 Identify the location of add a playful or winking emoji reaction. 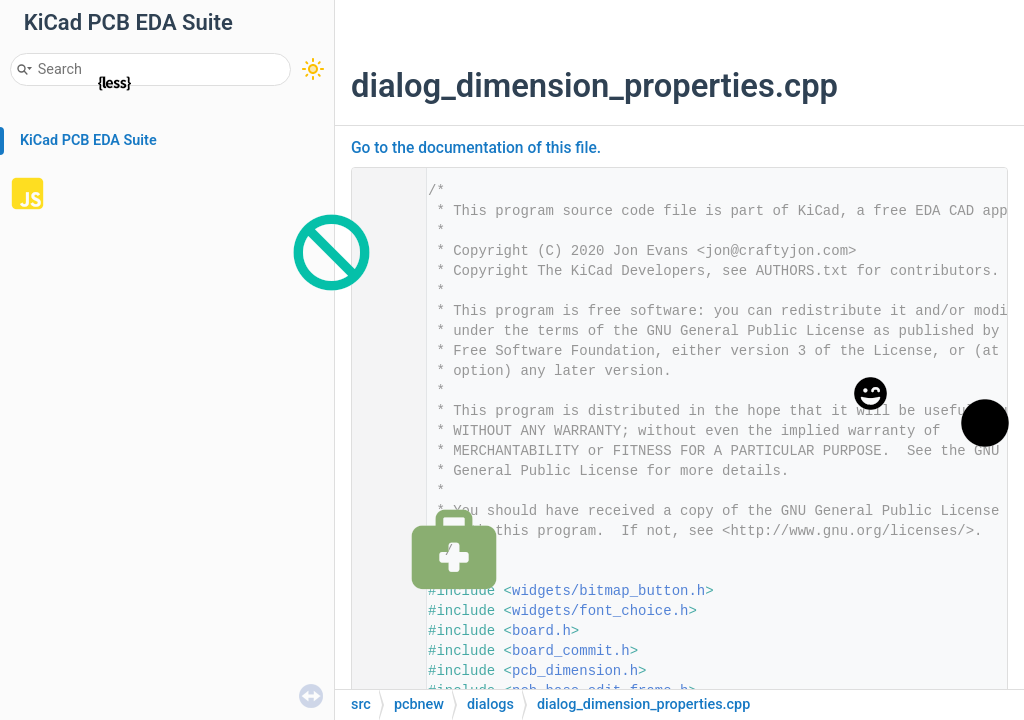
(870, 393).